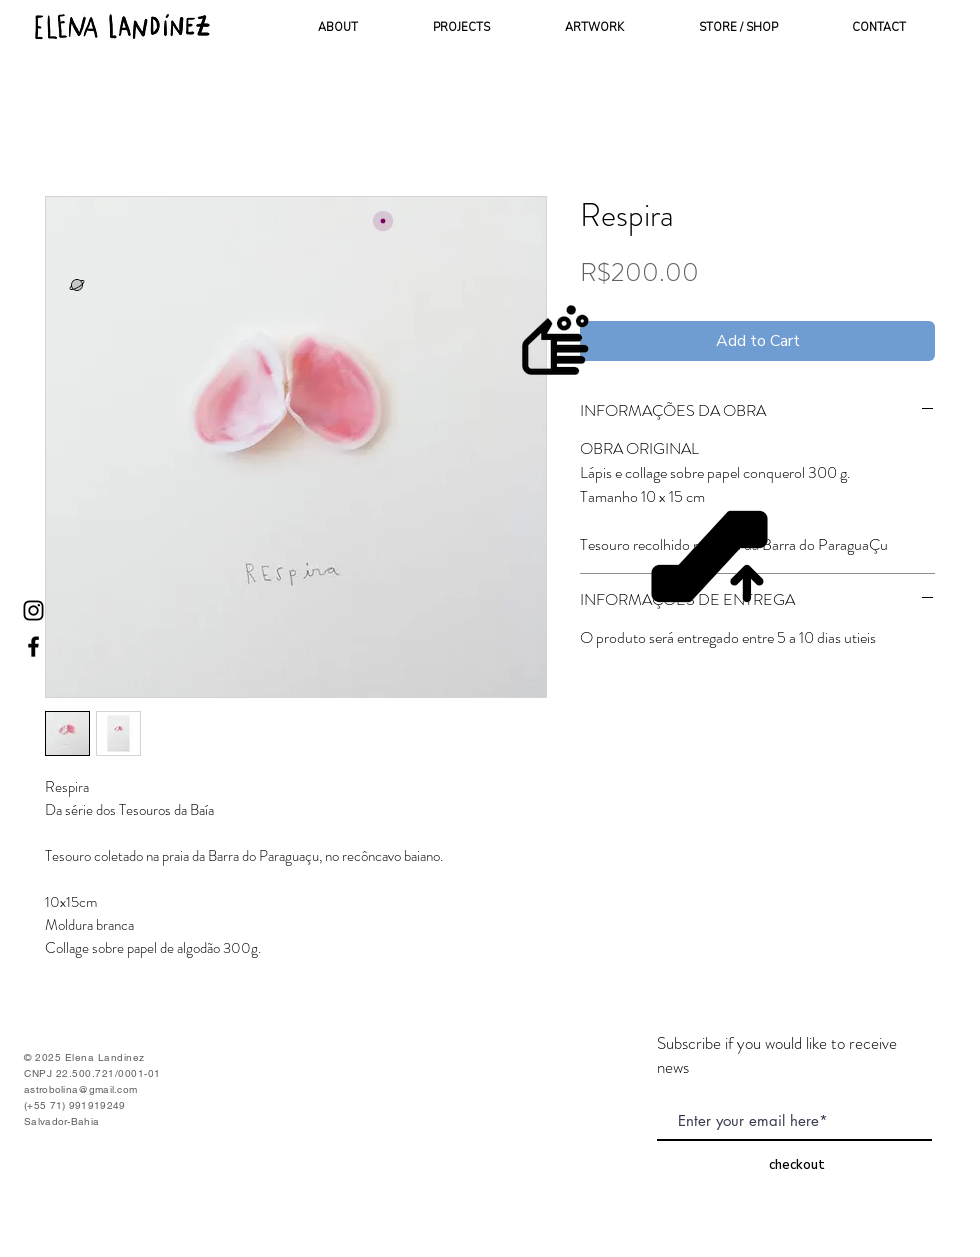 Image resolution: width=980 pixels, height=1257 pixels. Describe the element at coordinates (709, 556) in the screenshot. I see `indicates escalator going up` at that location.